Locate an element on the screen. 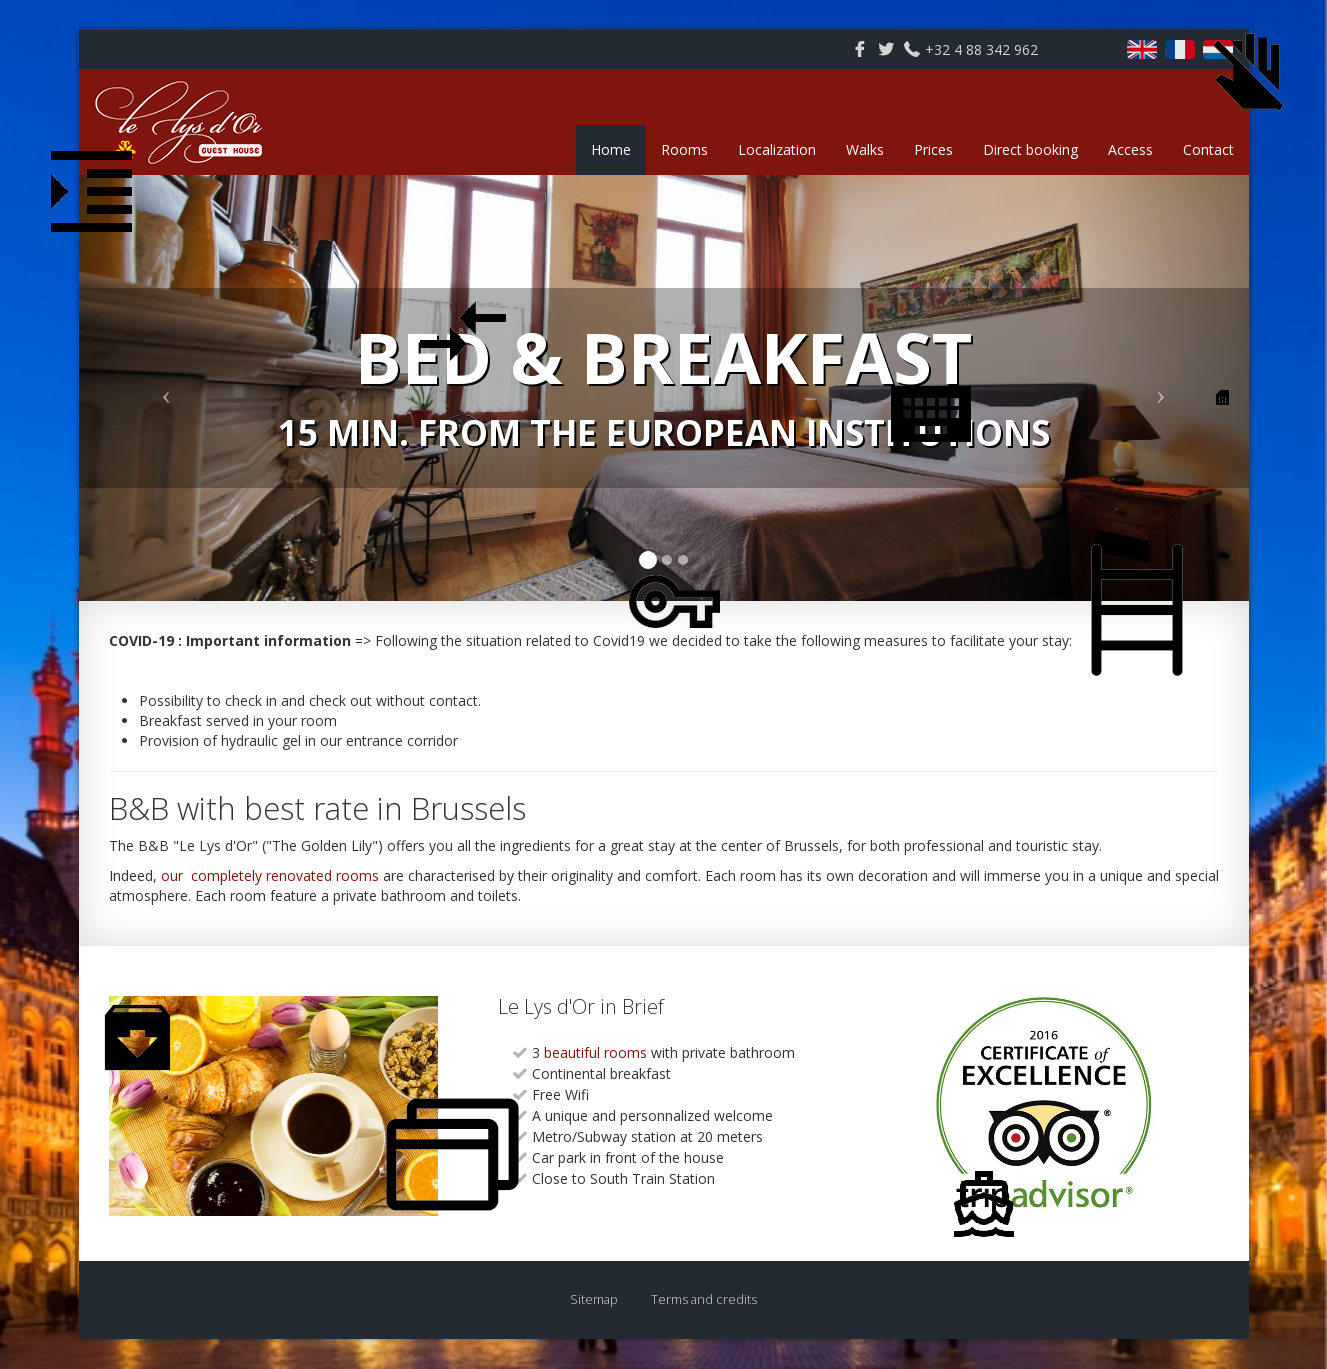 This screenshot has width=1327, height=1369. open multiple browser windows is located at coordinates (452, 1154).